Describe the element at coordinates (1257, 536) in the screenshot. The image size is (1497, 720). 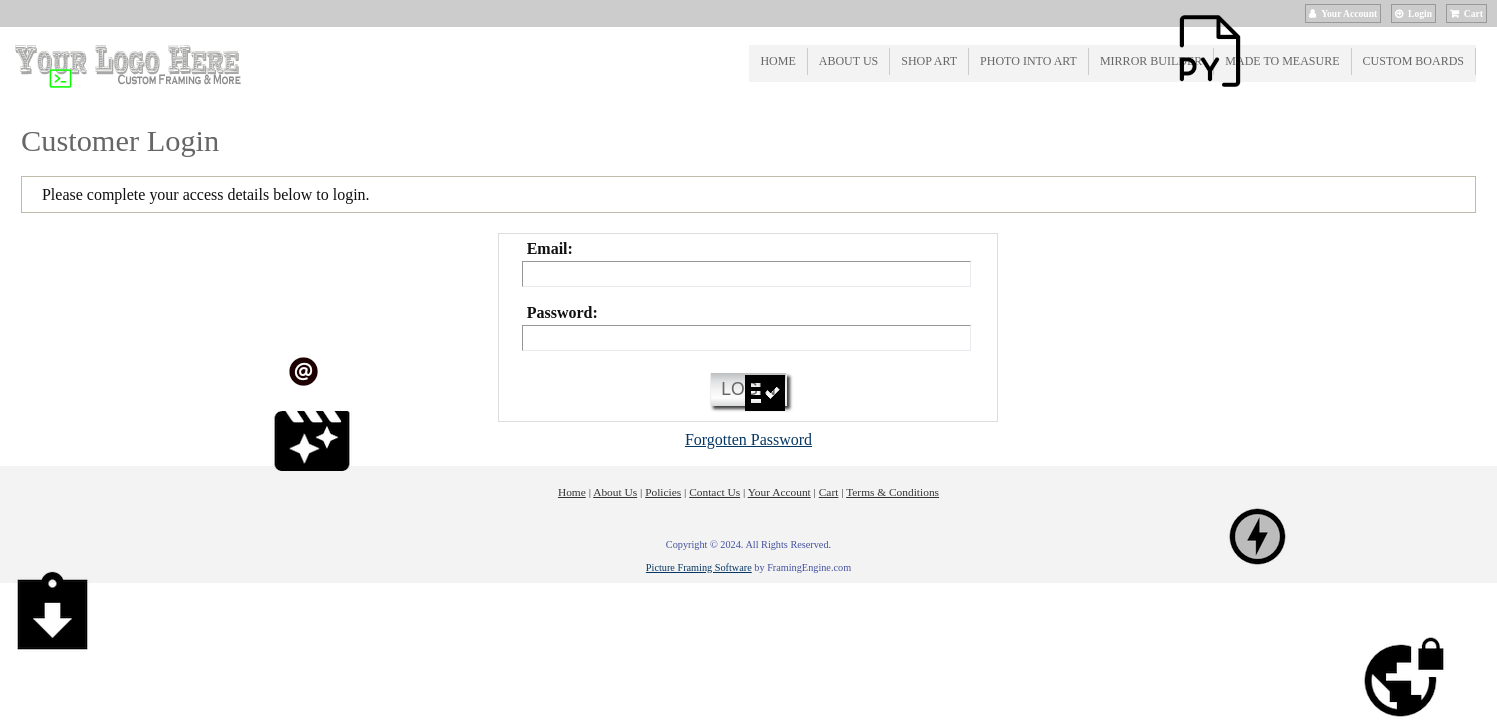
I see `indicates offline mode with cached content available` at that location.